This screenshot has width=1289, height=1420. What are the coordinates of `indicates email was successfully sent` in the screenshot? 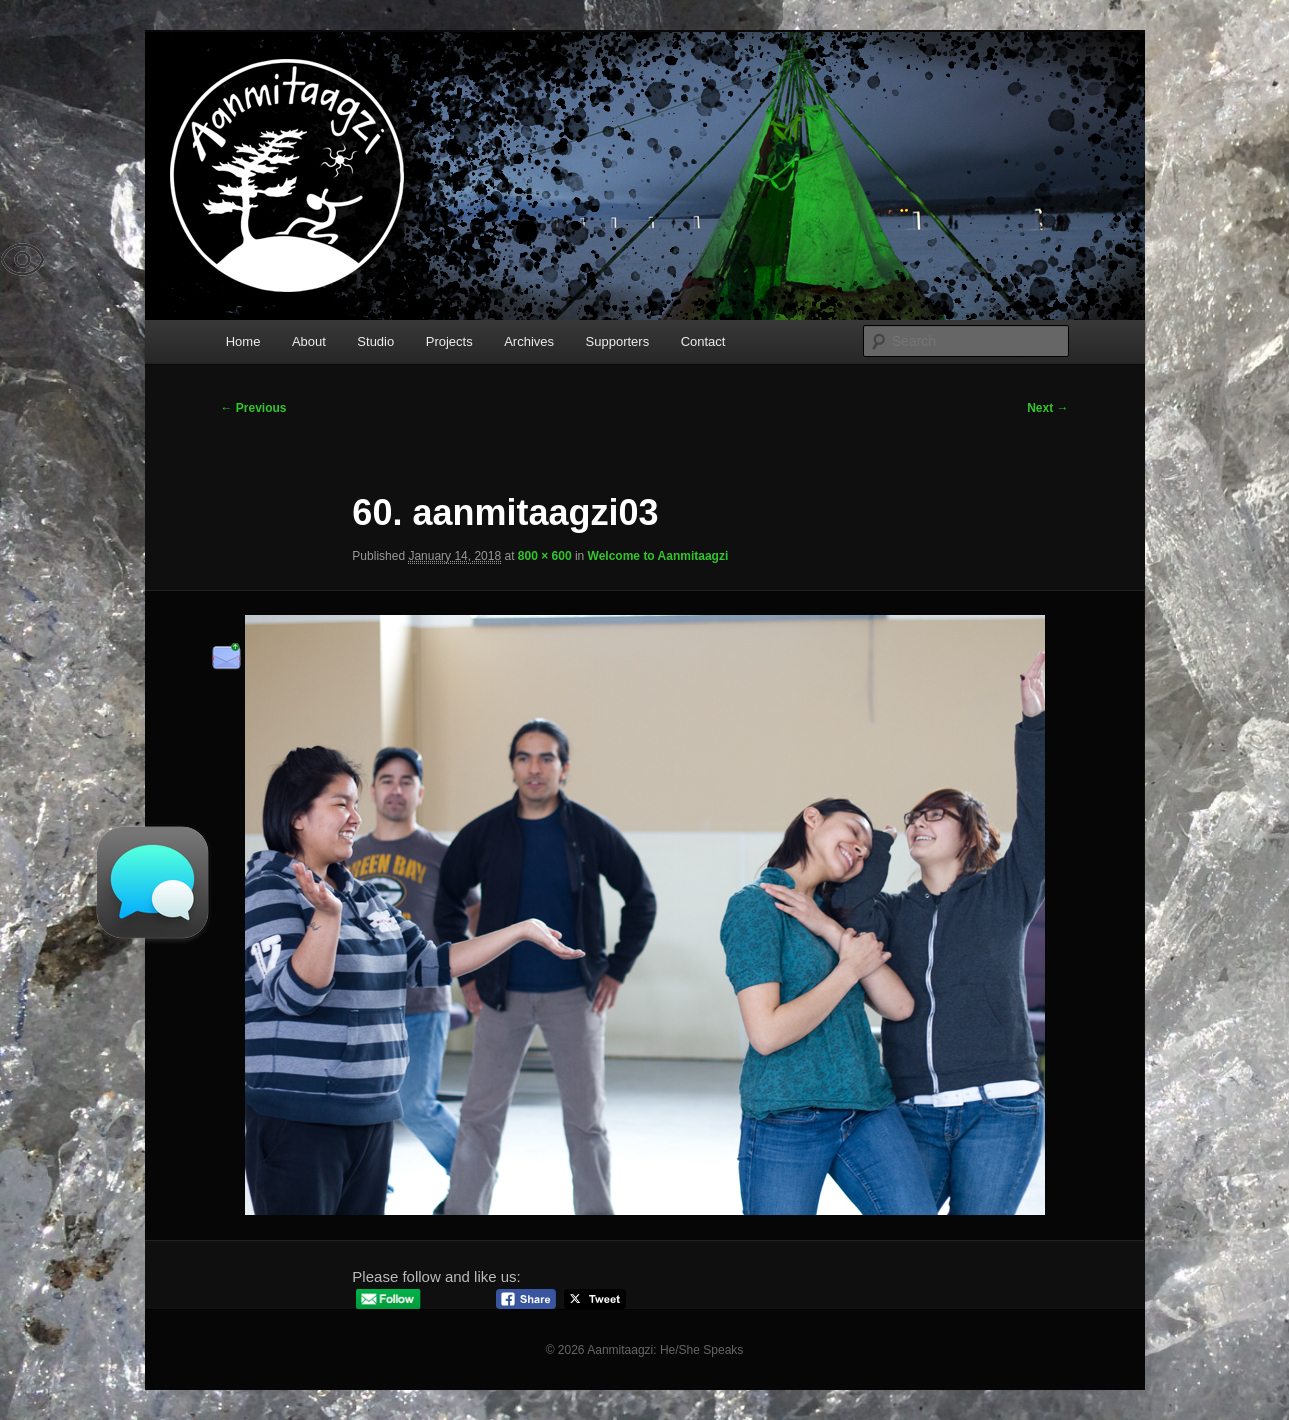 It's located at (226, 657).